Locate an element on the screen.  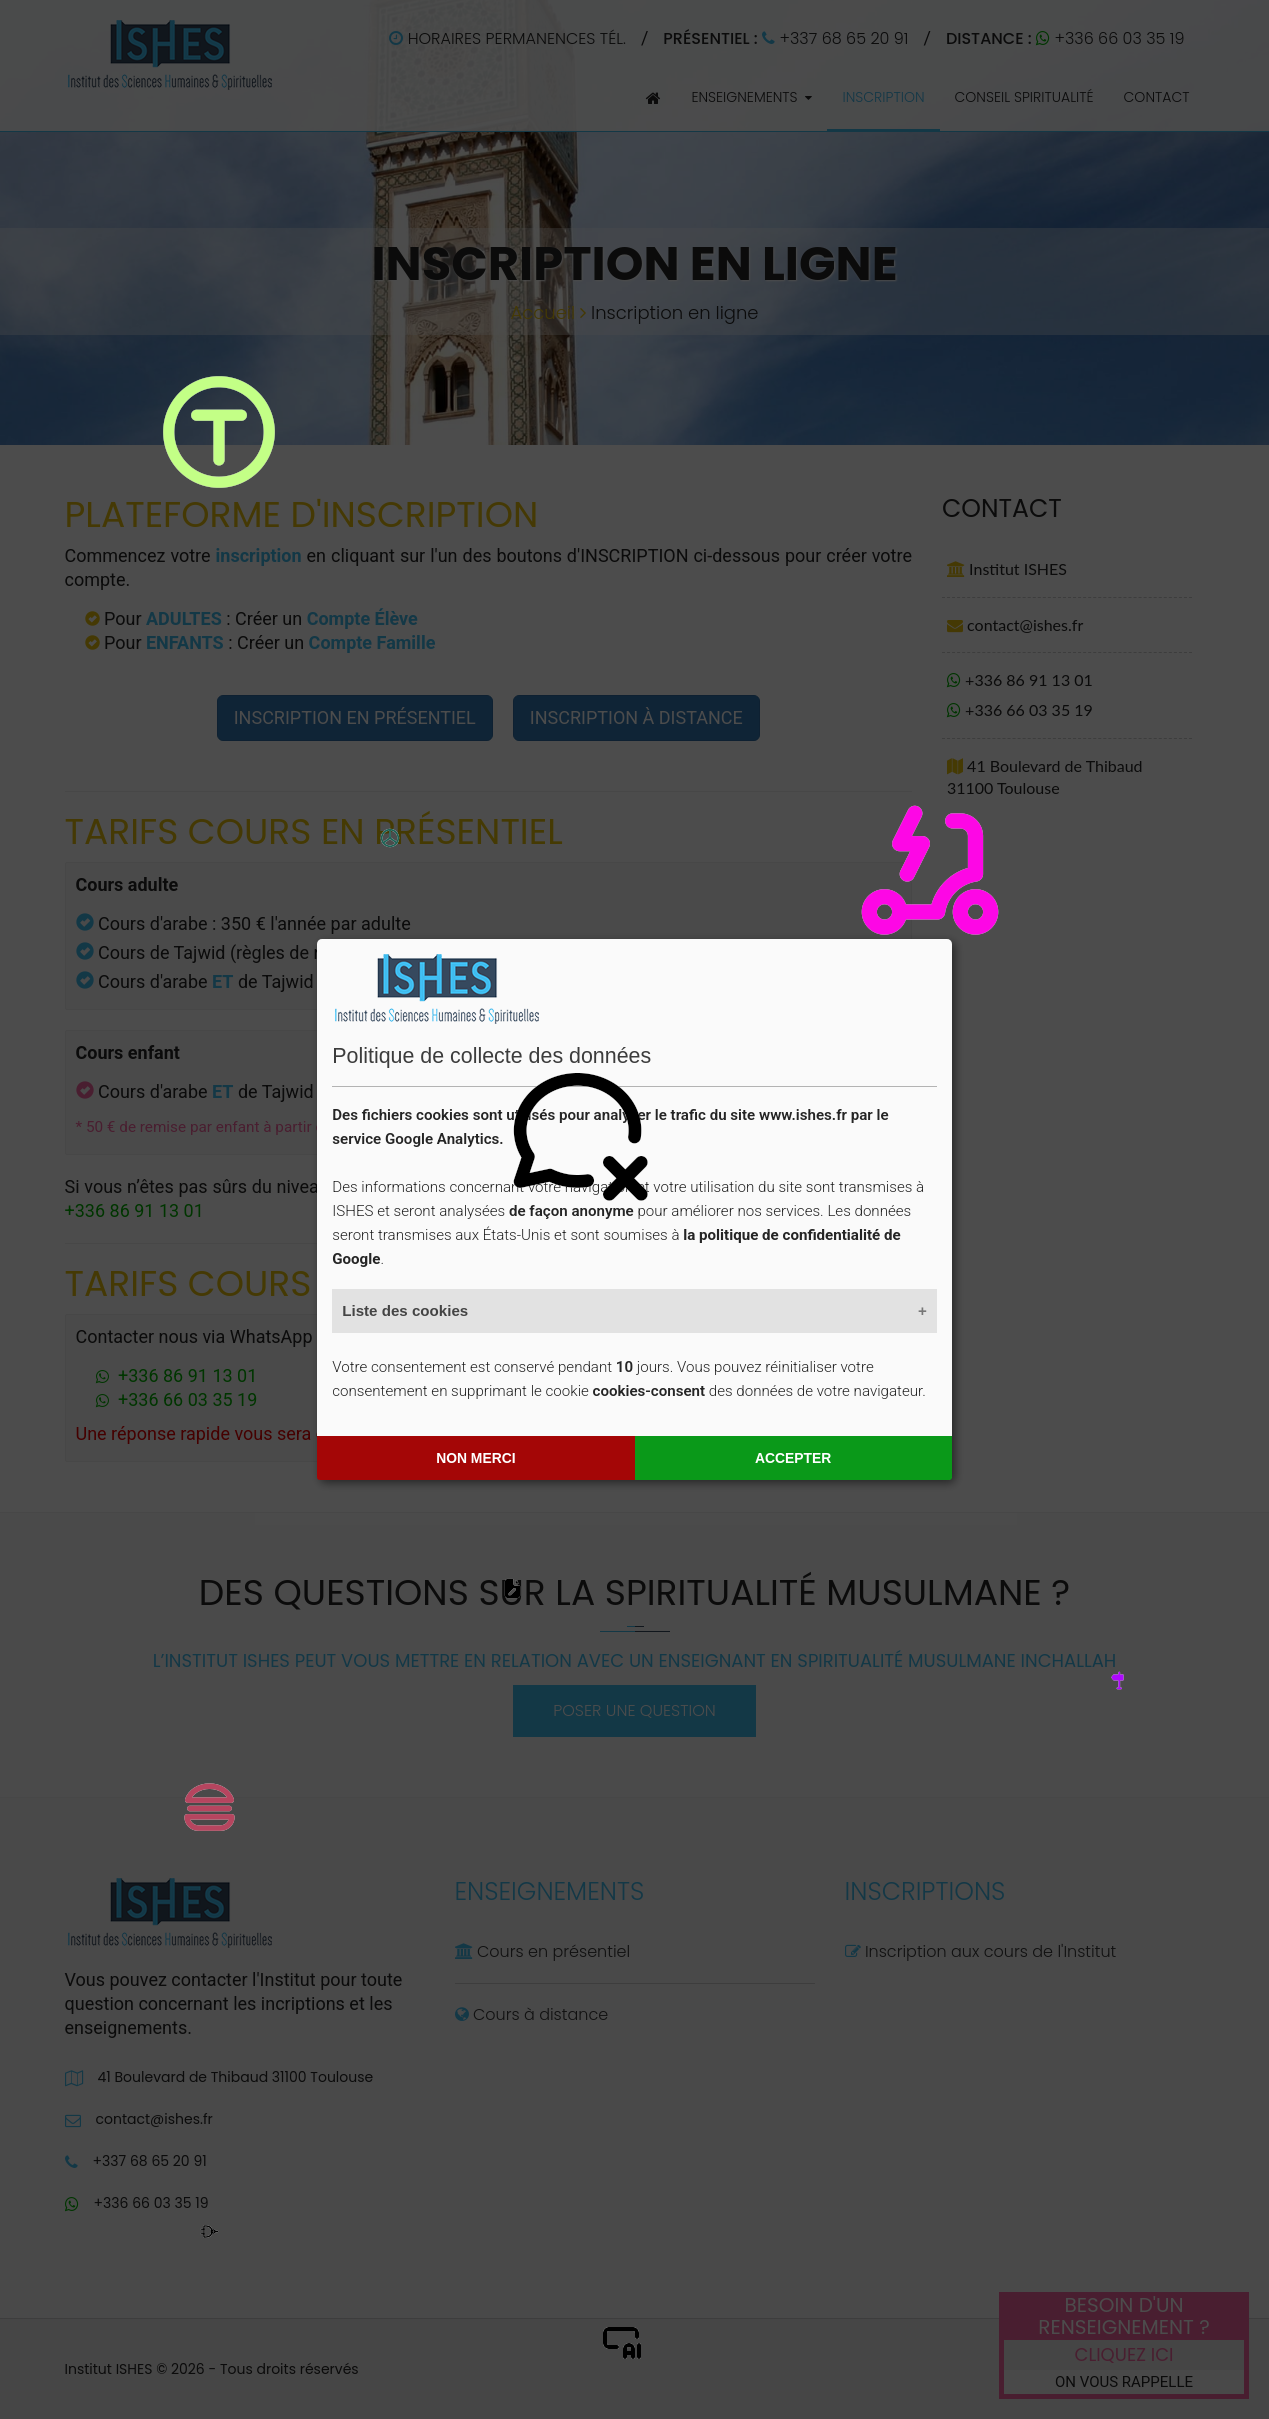
open navigation menu is located at coordinates (209, 1808).